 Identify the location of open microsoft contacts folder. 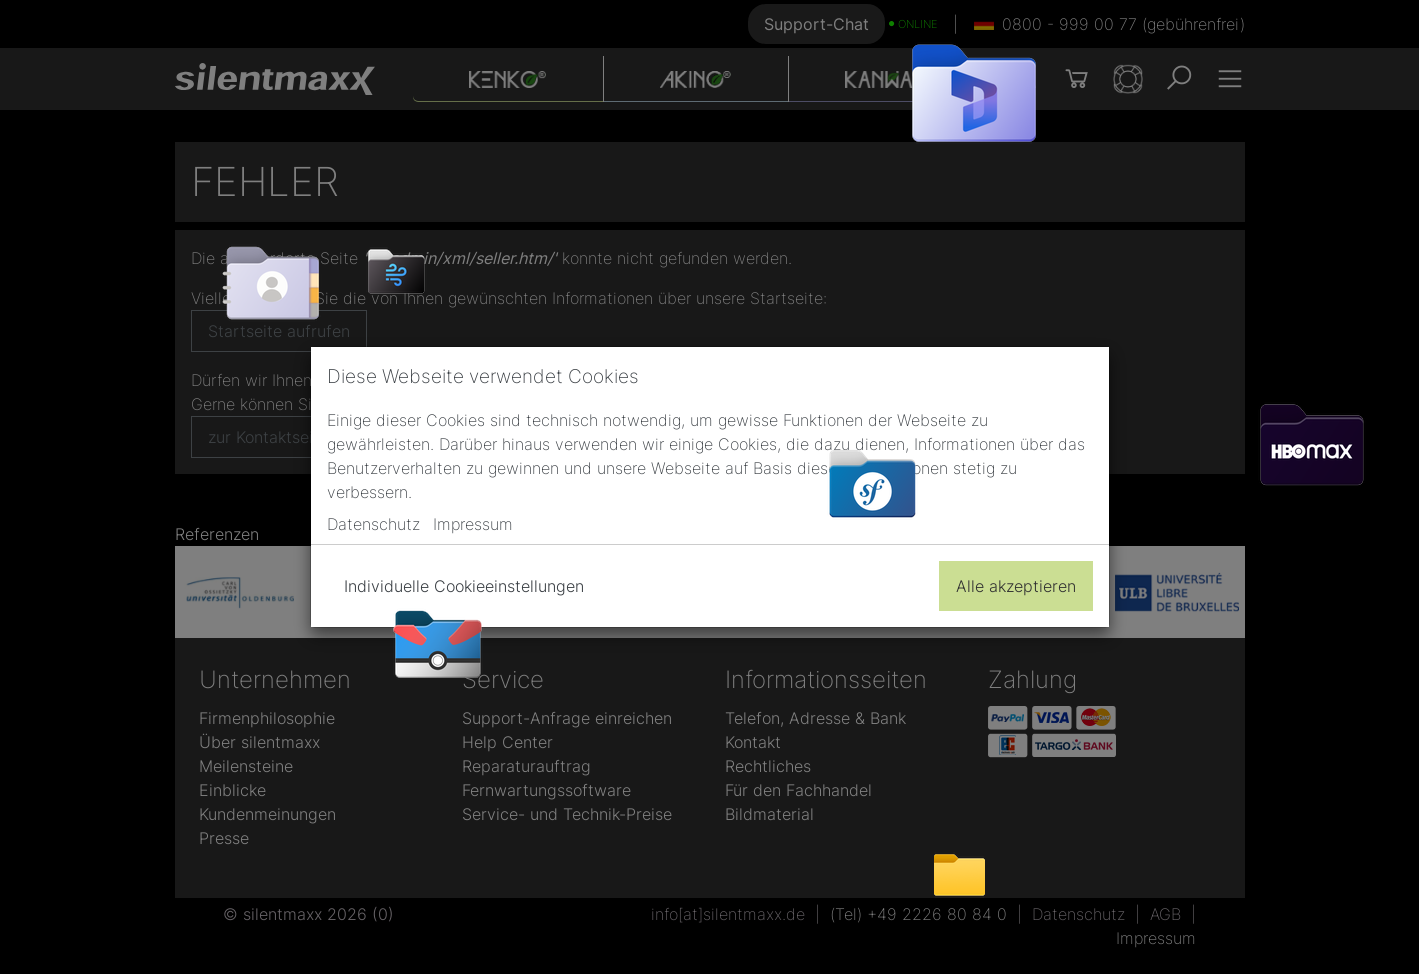
(272, 285).